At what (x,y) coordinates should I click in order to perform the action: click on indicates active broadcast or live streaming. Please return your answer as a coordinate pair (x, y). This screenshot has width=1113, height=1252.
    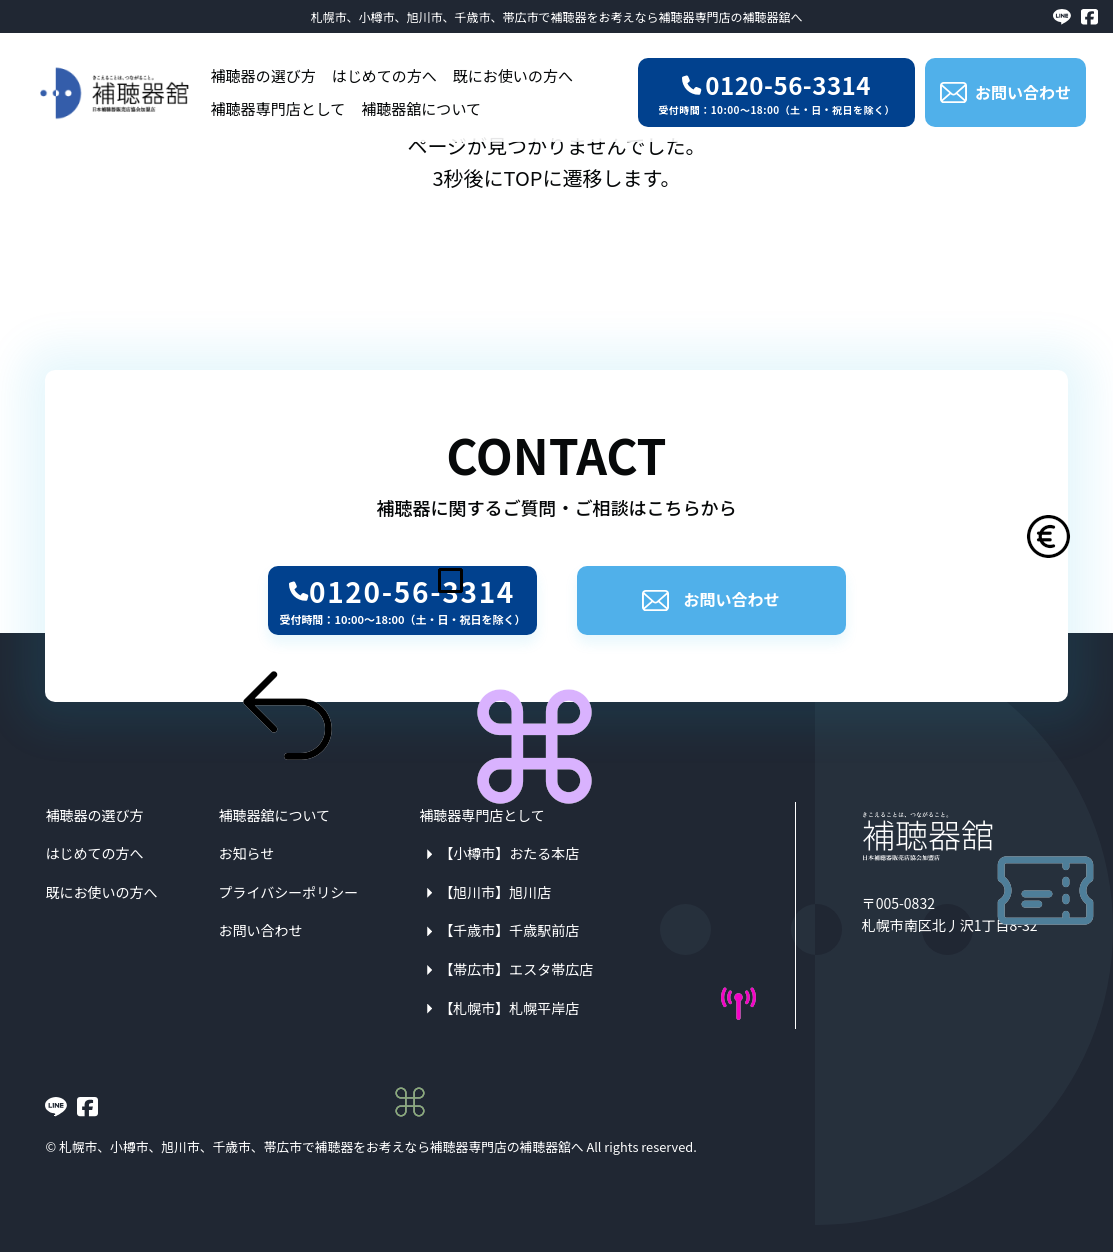
    Looking at the image, I should click on (738, 1003).